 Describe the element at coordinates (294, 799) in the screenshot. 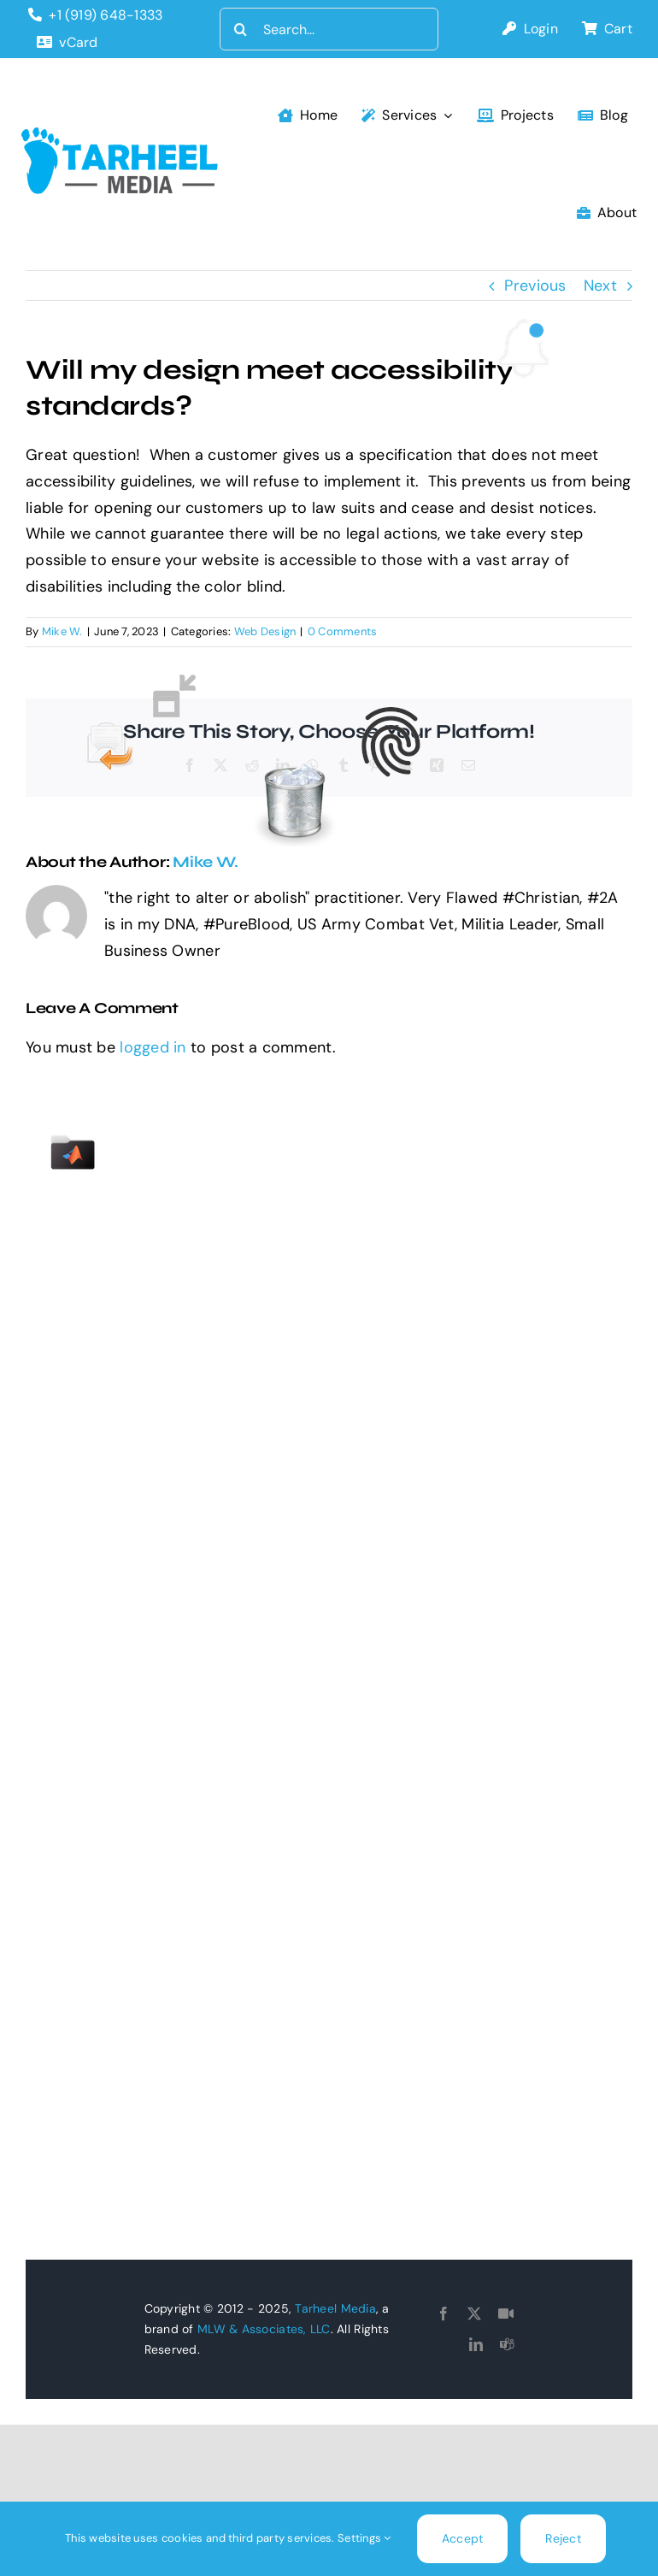

I see `view items in your trash folder` at that location.